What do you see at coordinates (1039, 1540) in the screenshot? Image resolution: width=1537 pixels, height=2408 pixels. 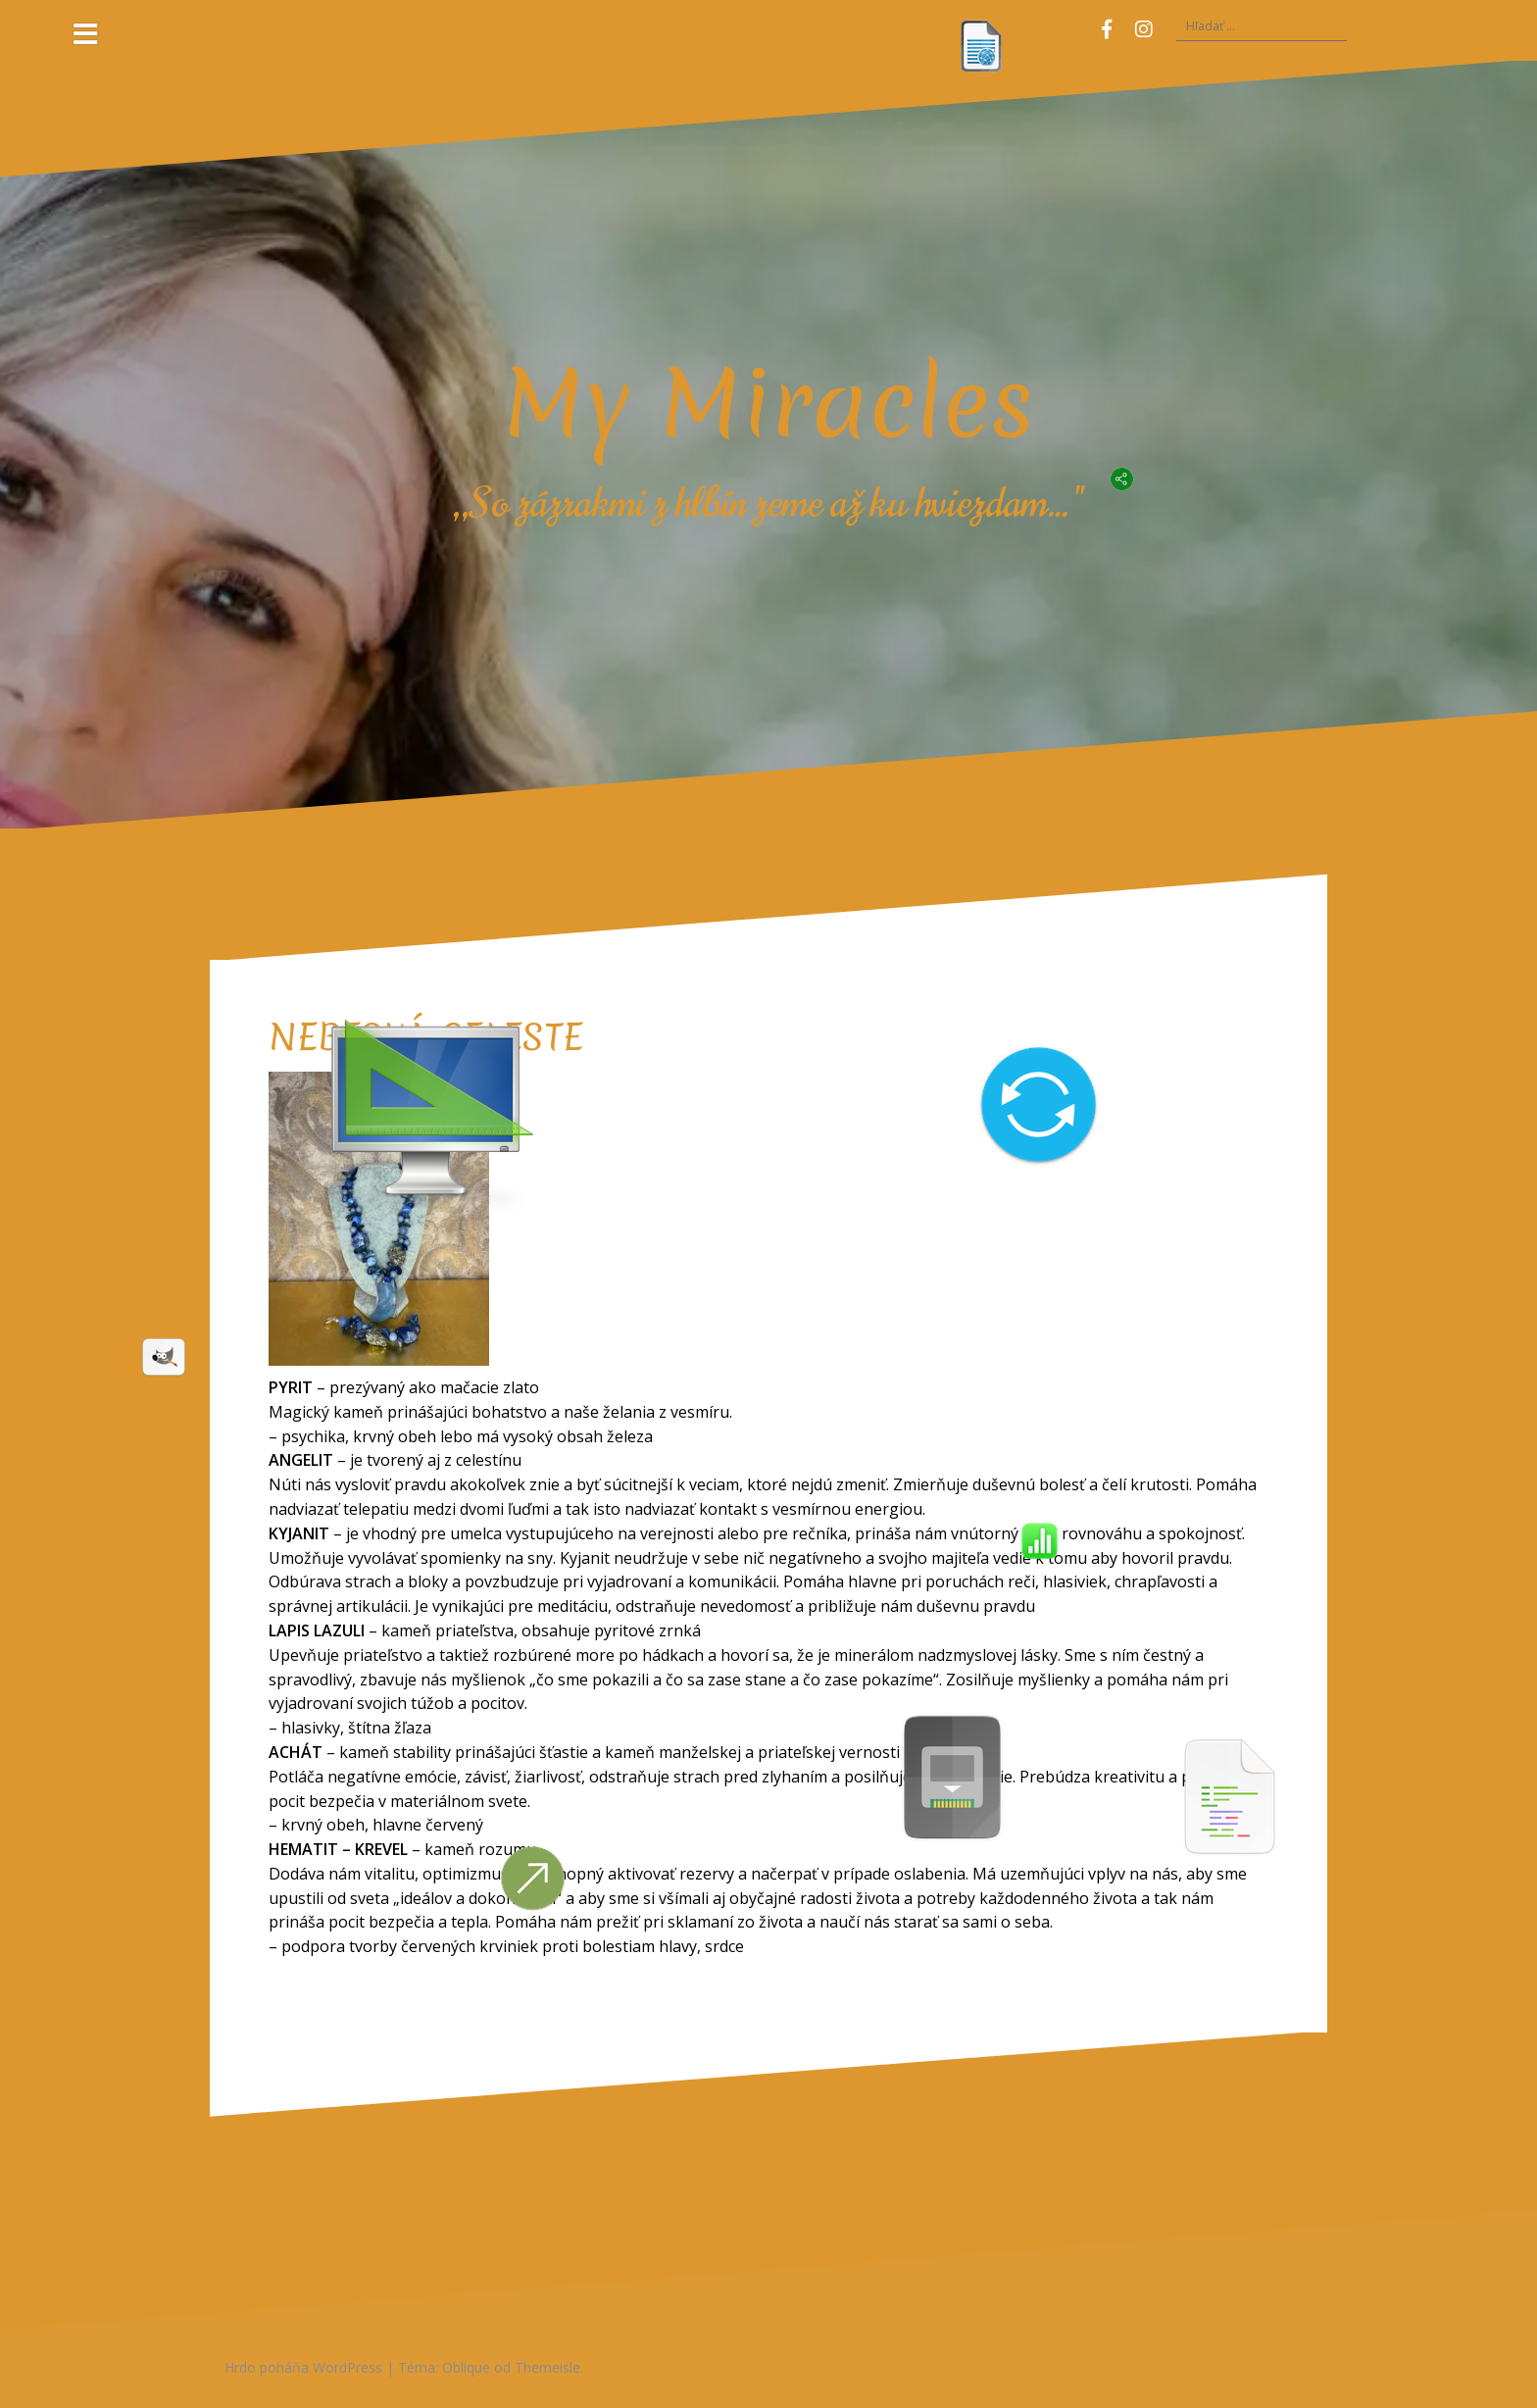 I see `open Numbers spreadsheet app` at bounding box center [1039, 1540].